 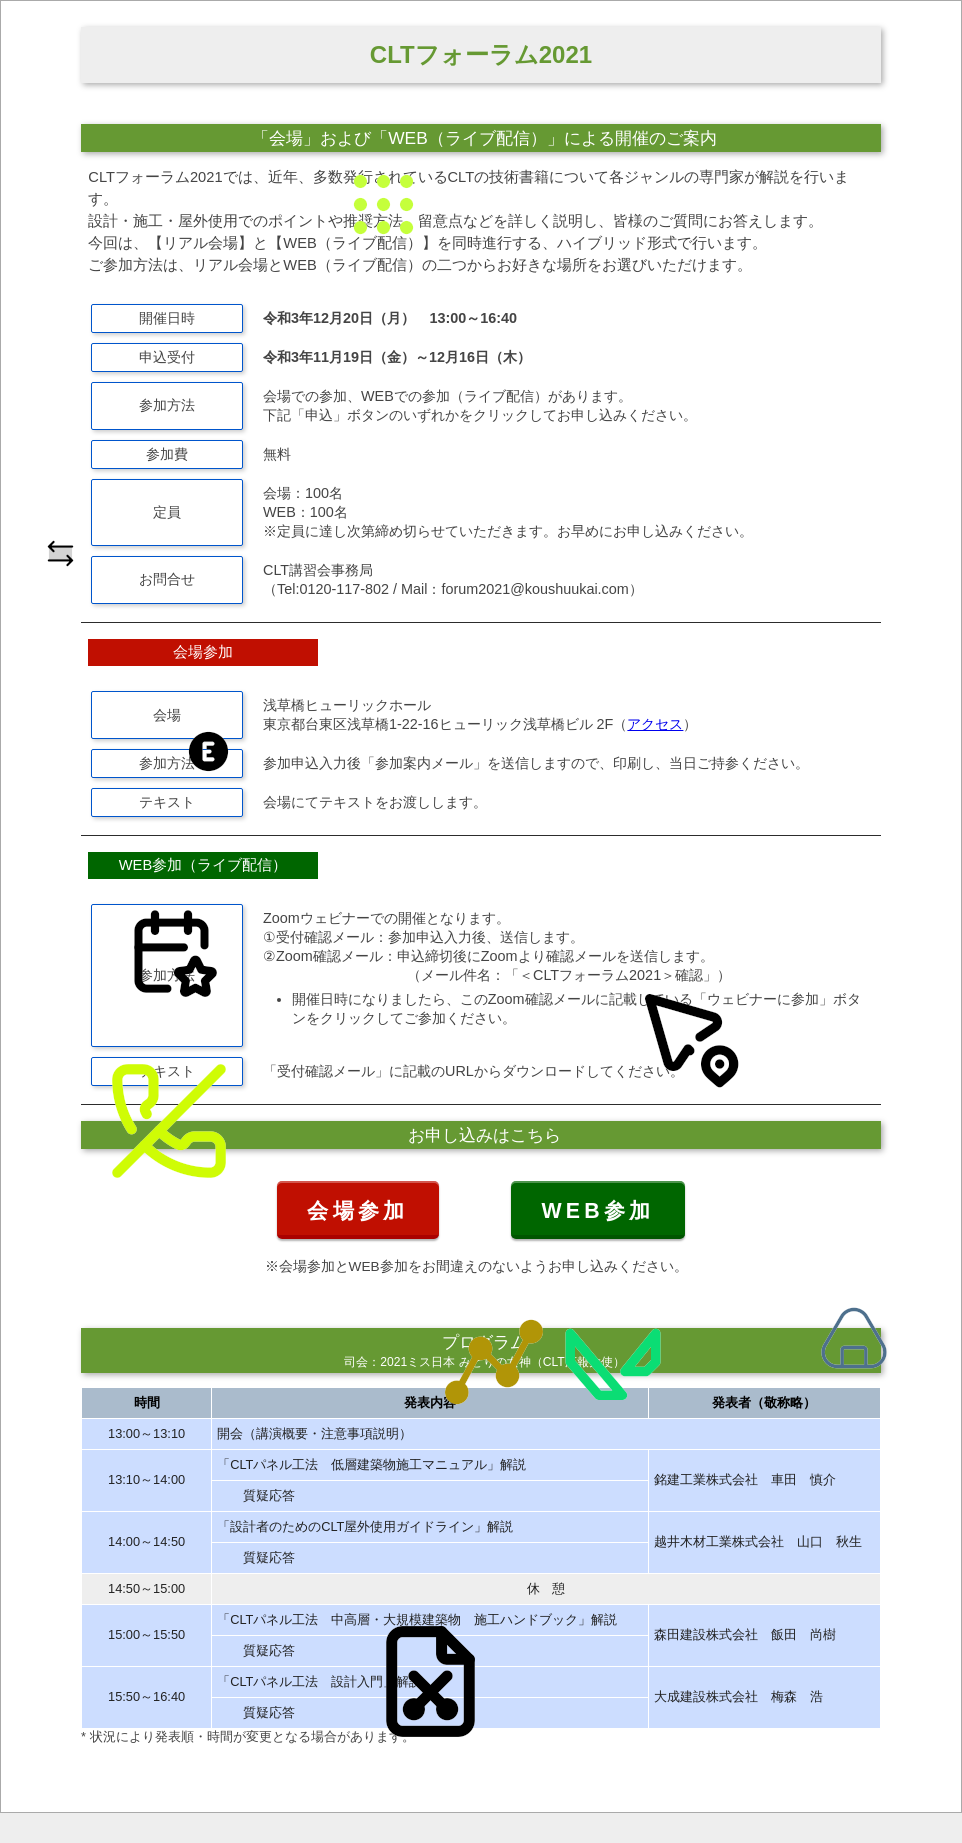 I want to click on swap or exchange items, so click(x=60, y=553).